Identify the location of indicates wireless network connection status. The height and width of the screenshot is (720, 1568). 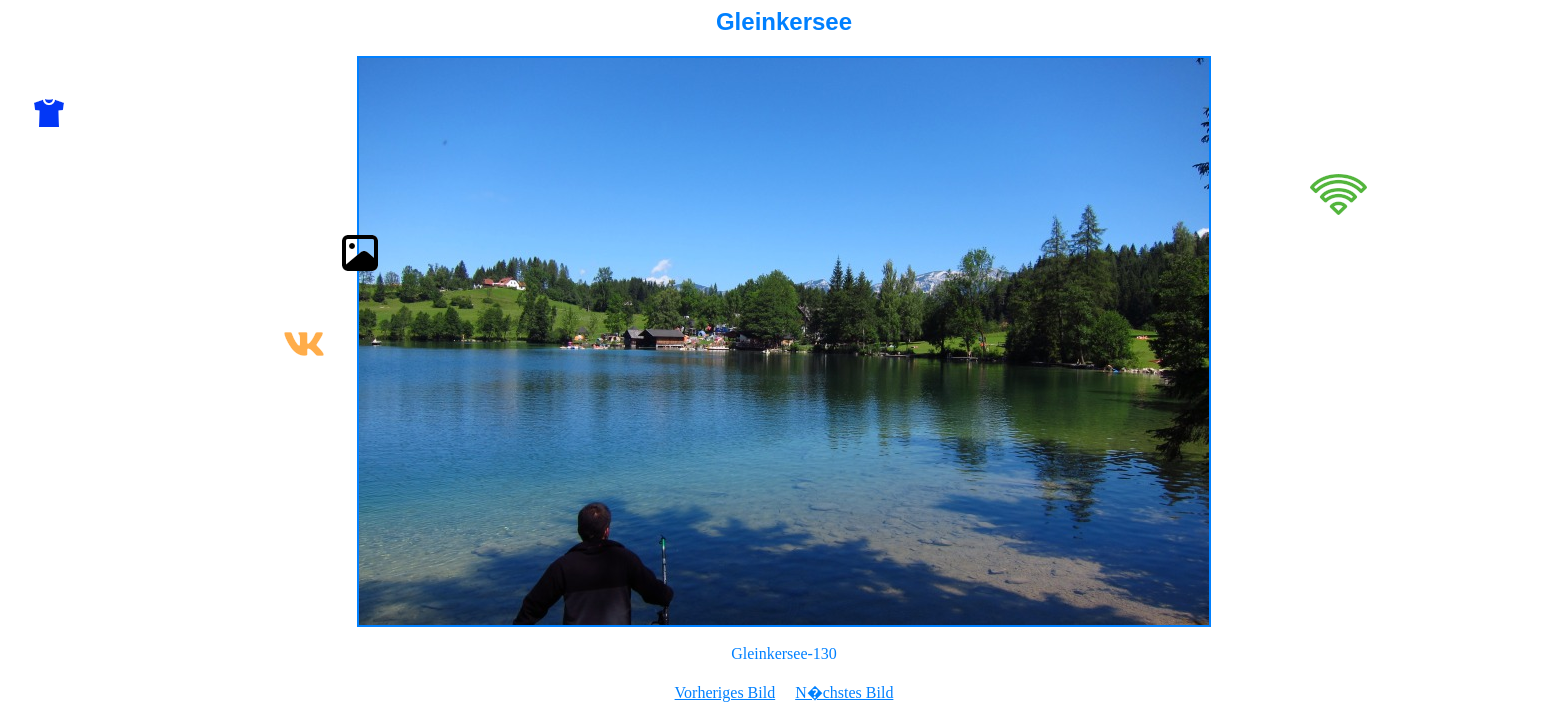
(1338, 194).